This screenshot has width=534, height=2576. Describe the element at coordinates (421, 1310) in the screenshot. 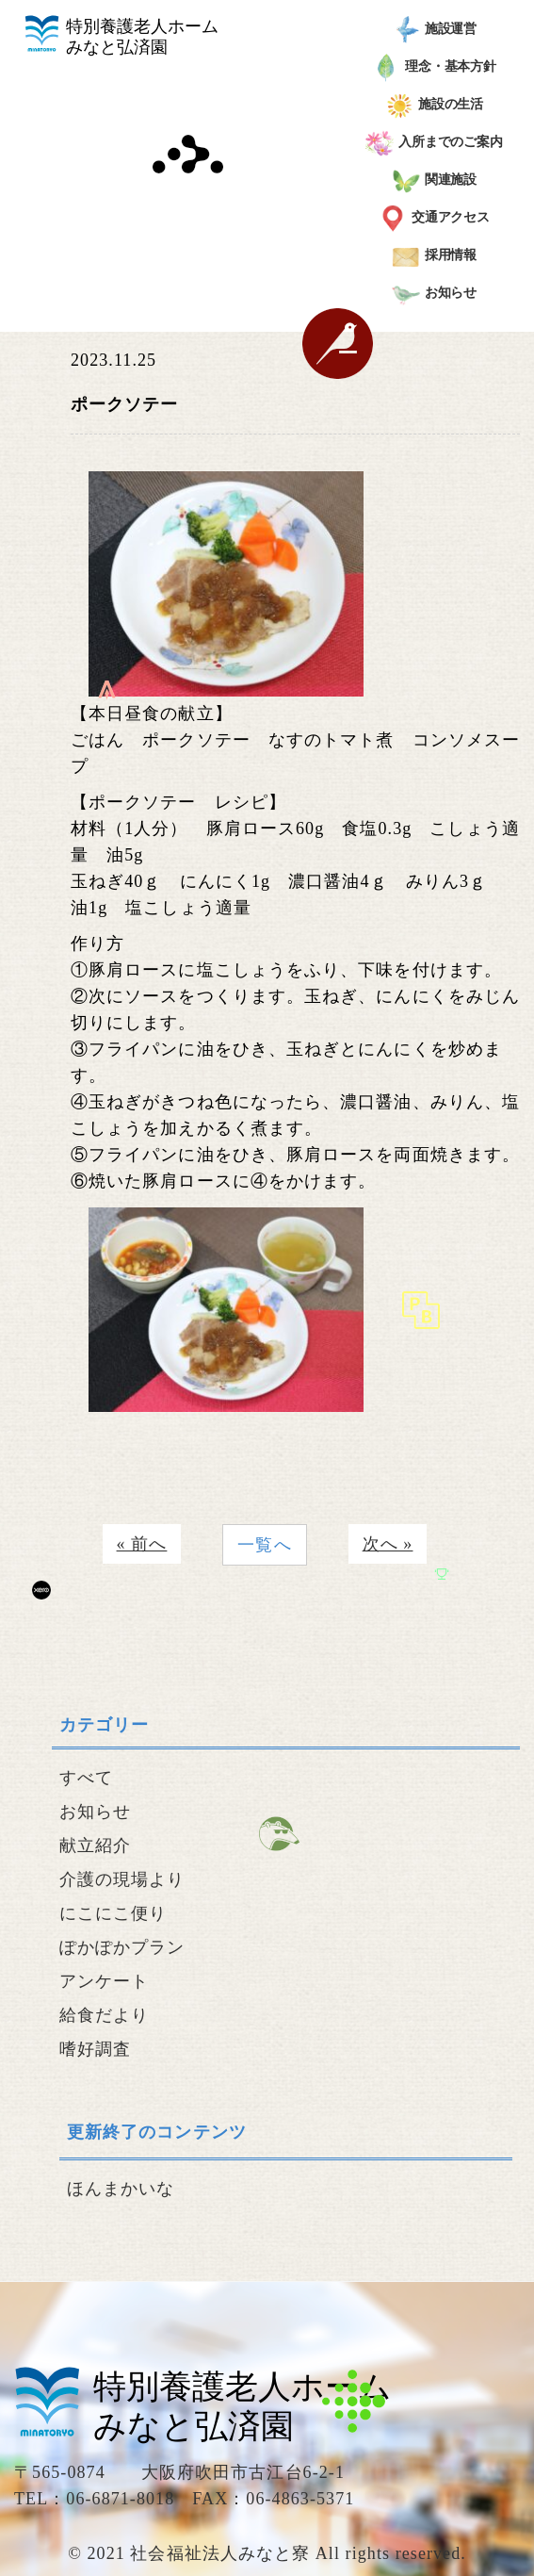

I see `pocketbase logo - open-source backend service` at that location.